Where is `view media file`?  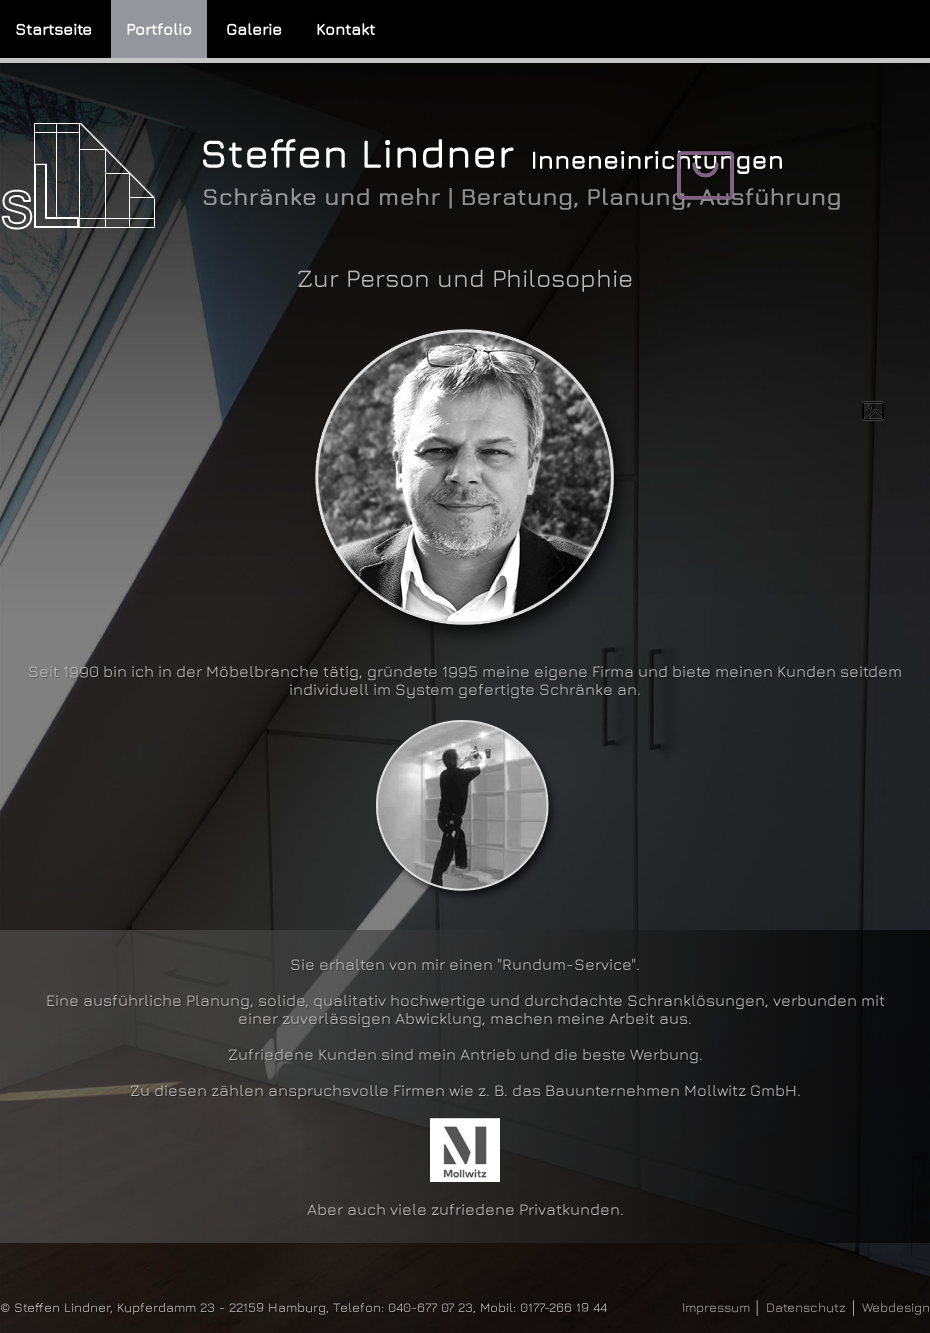
view media file is located at coordinates (873, 411).